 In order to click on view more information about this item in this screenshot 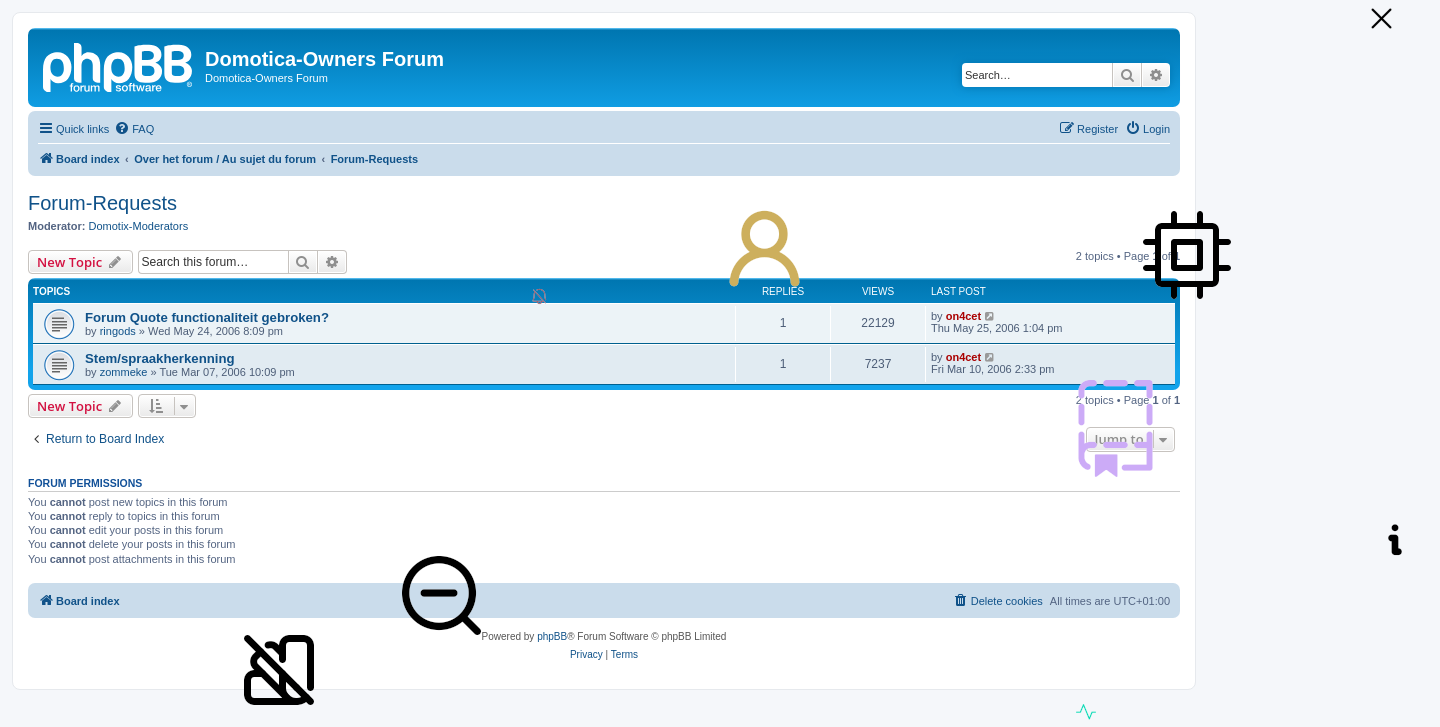, I will do `click(1395, 538)`.